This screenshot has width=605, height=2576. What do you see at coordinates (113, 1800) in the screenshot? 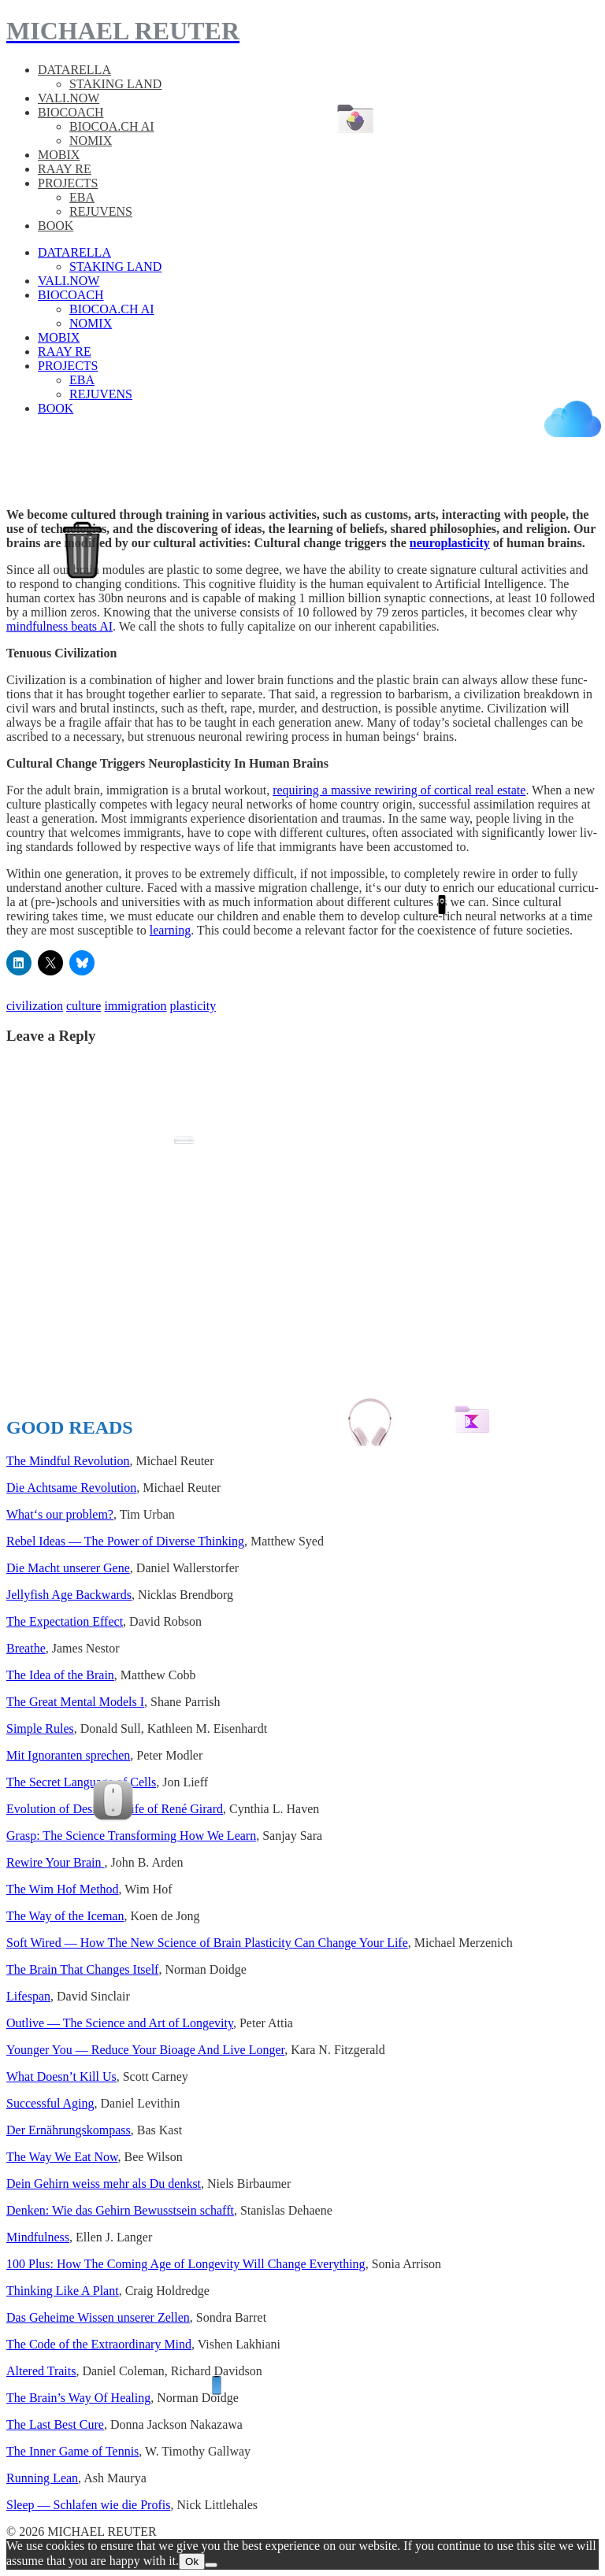
I see `configure mouse settings` at bounding box center [113, 1800].